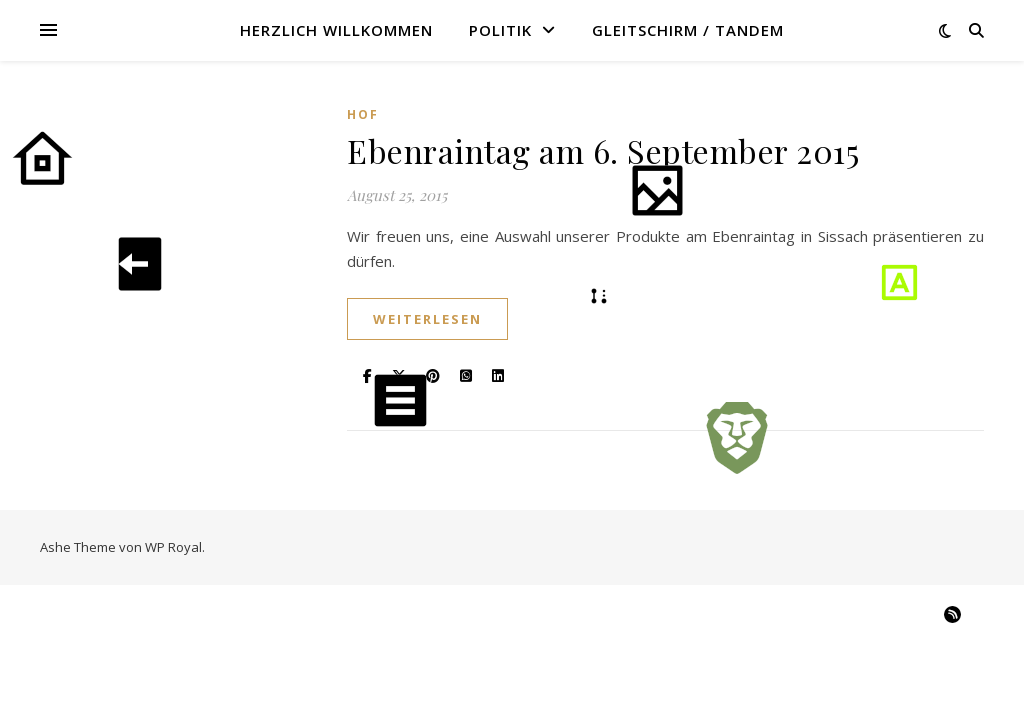 The height and width of the screenshot is (720, 1024). Describe the element at coordinates (140, 264) in the screenshot. I see `log out of your account` at that location.